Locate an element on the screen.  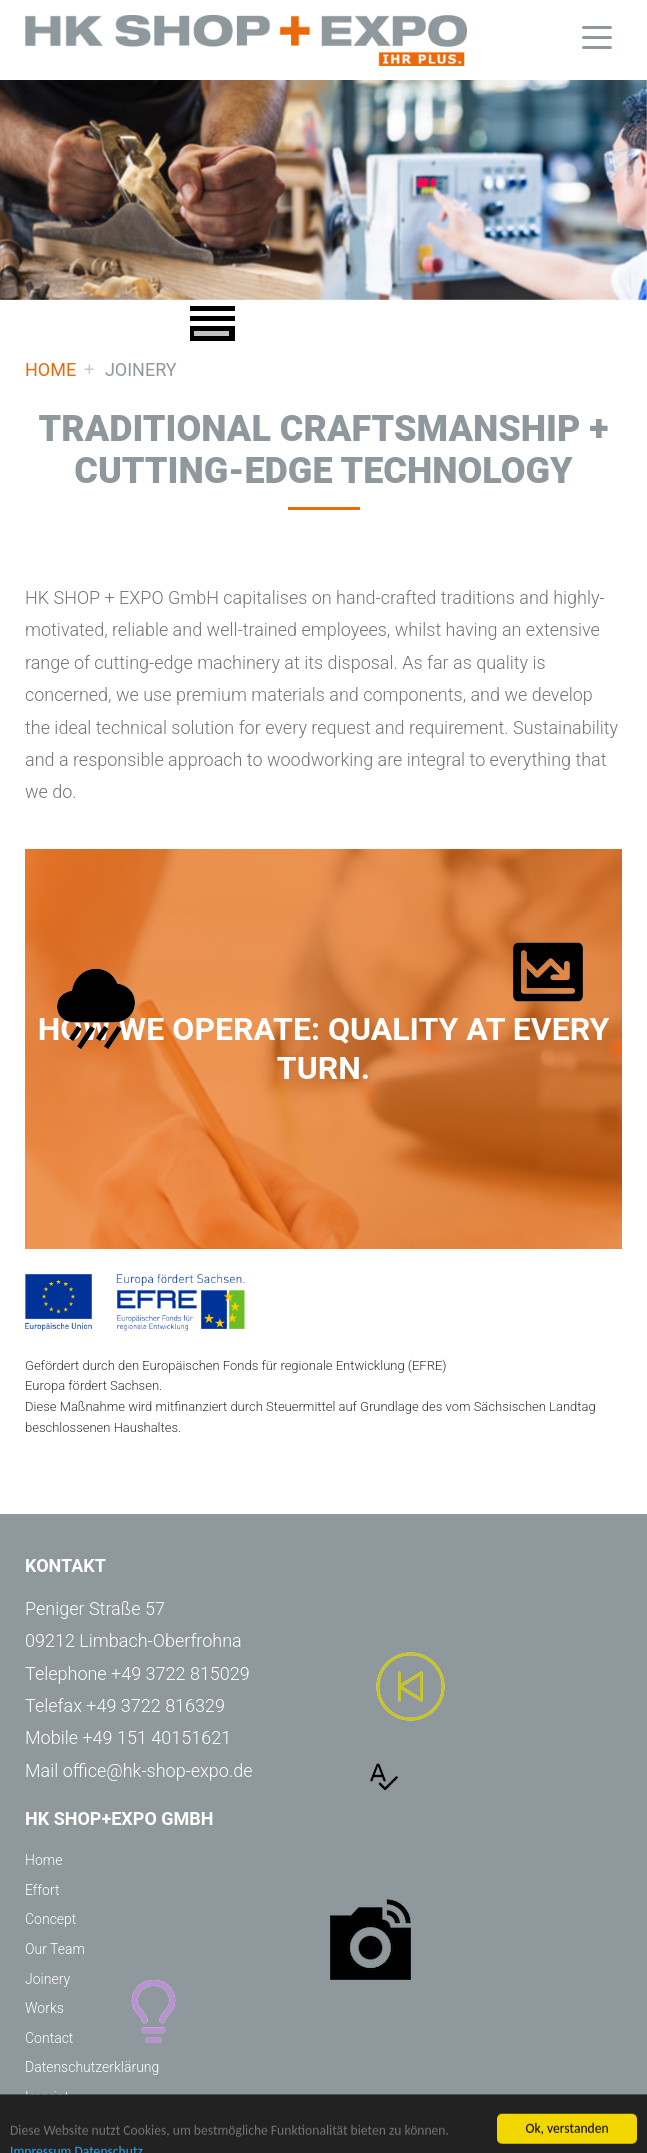
indicates rainy weather conditions is located at coordinates (96, 1009).